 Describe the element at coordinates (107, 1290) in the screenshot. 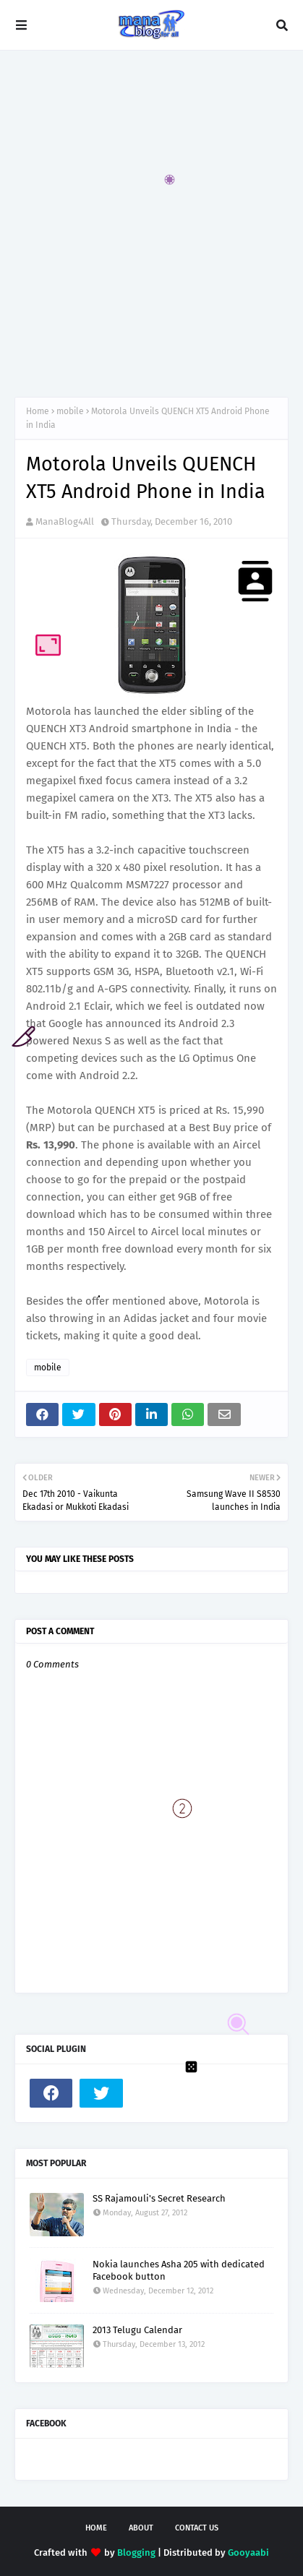

I see `indicates no cellular signal available` at that location.